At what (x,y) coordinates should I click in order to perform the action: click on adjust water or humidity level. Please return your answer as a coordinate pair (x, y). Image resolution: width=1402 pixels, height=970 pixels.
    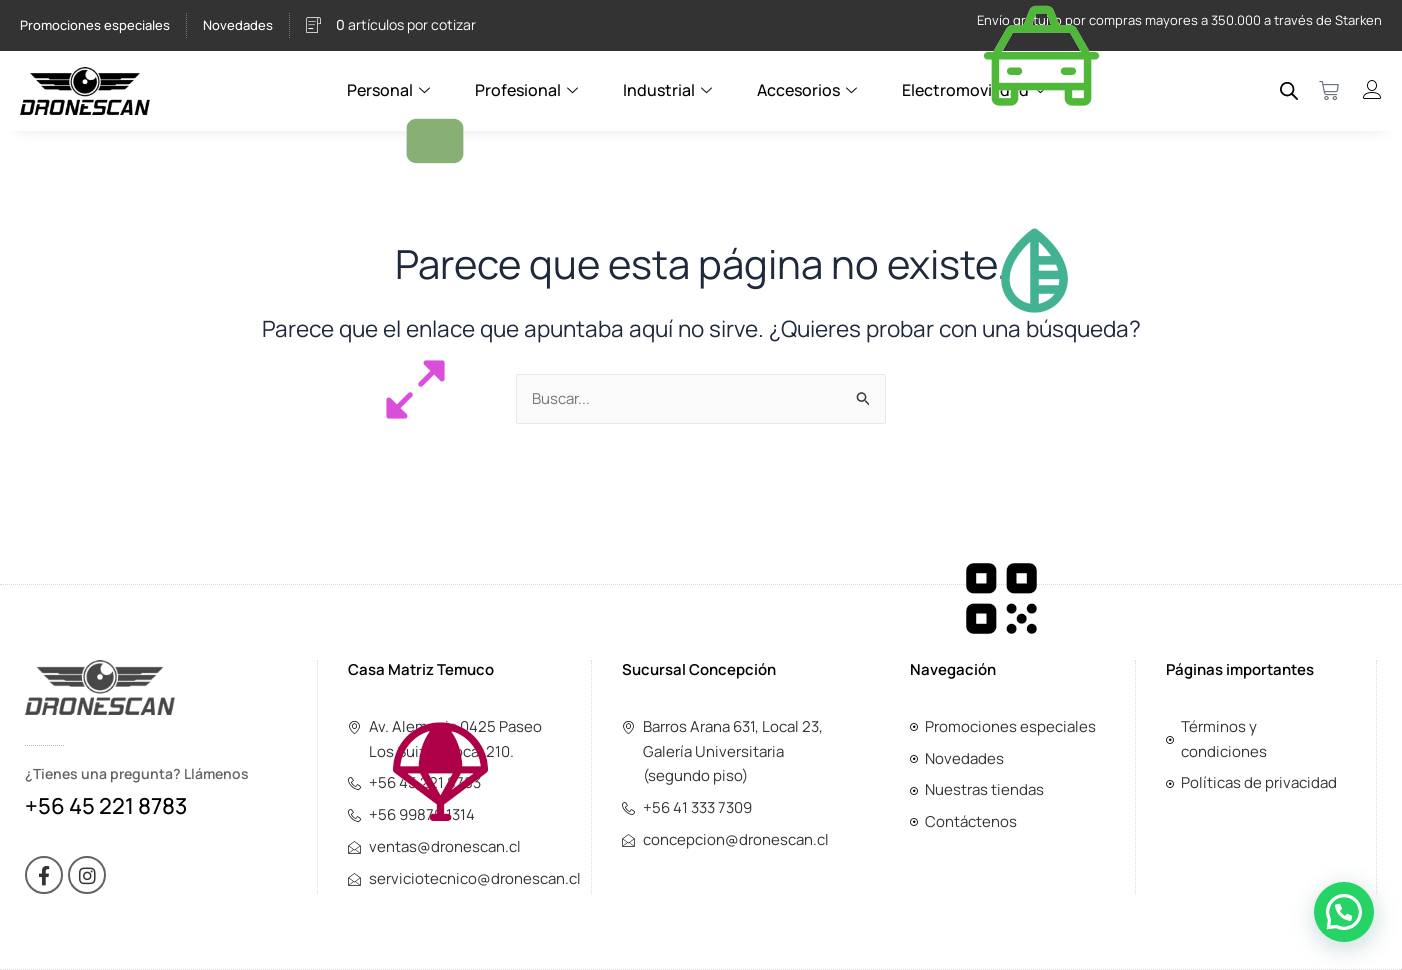
    Looking at the image, I should click on (1034, 273).